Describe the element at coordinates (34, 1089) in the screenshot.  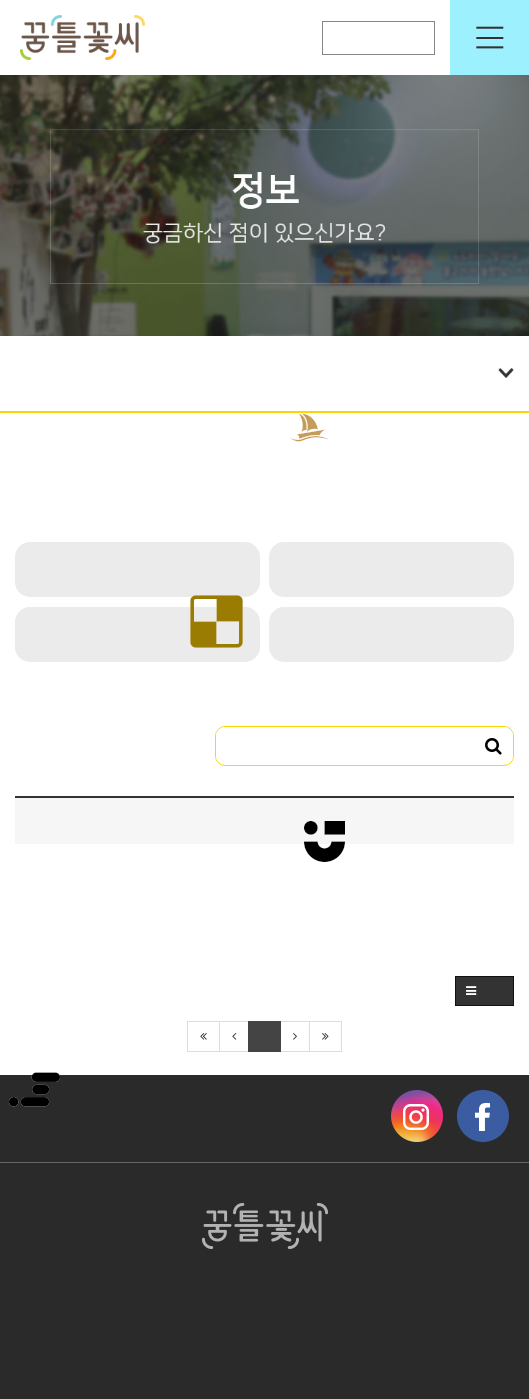
I see `open scrimba learning platform` at that location.